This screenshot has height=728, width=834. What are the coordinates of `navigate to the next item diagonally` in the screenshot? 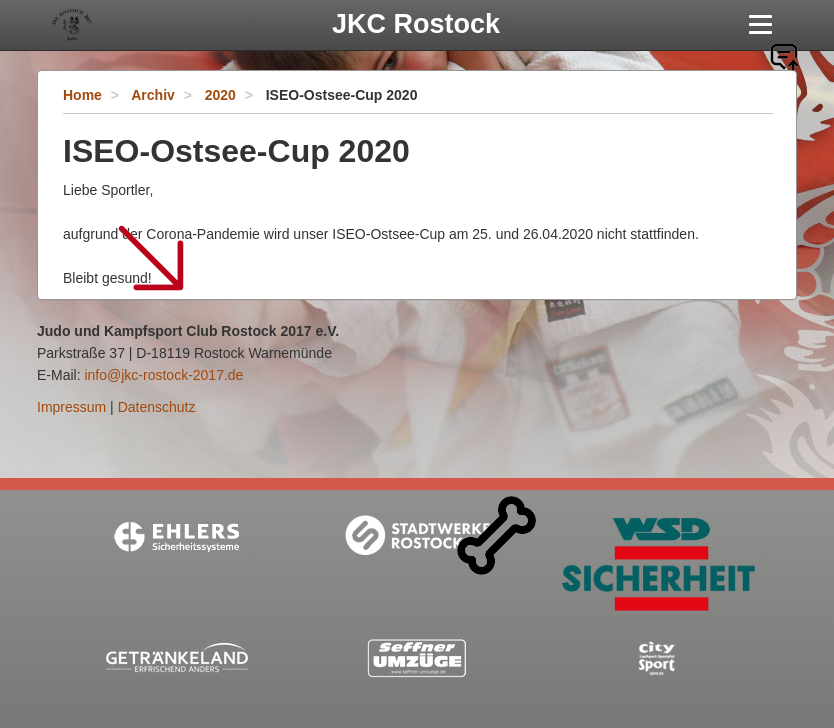 It's located at (151, 258).